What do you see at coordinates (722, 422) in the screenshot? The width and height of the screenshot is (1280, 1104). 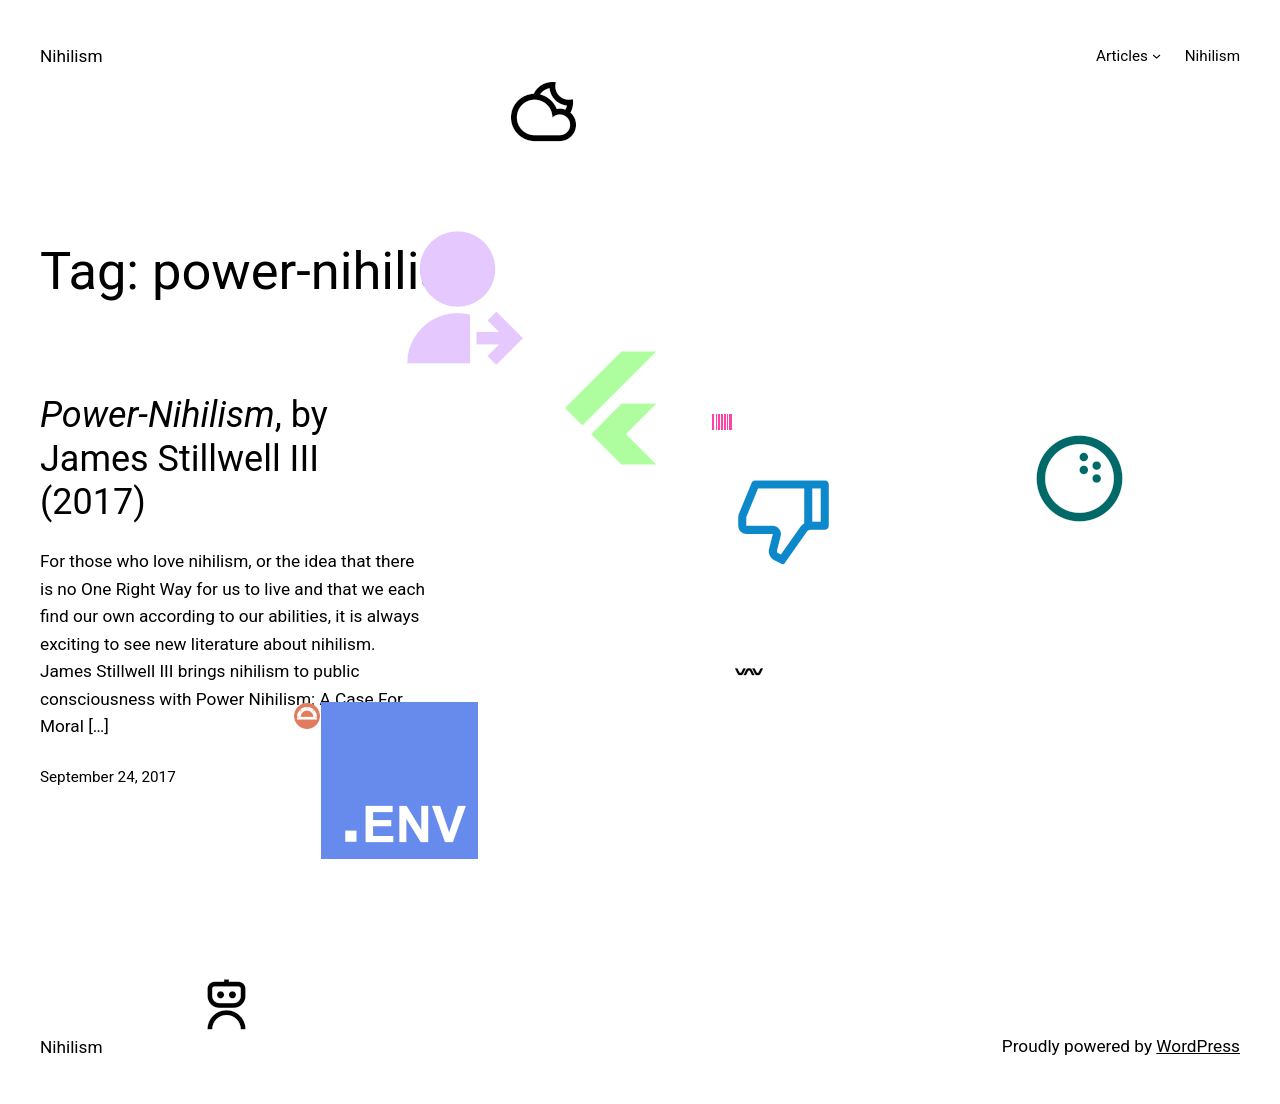 I see `scan a barcode` at bounding box center [722, 422].